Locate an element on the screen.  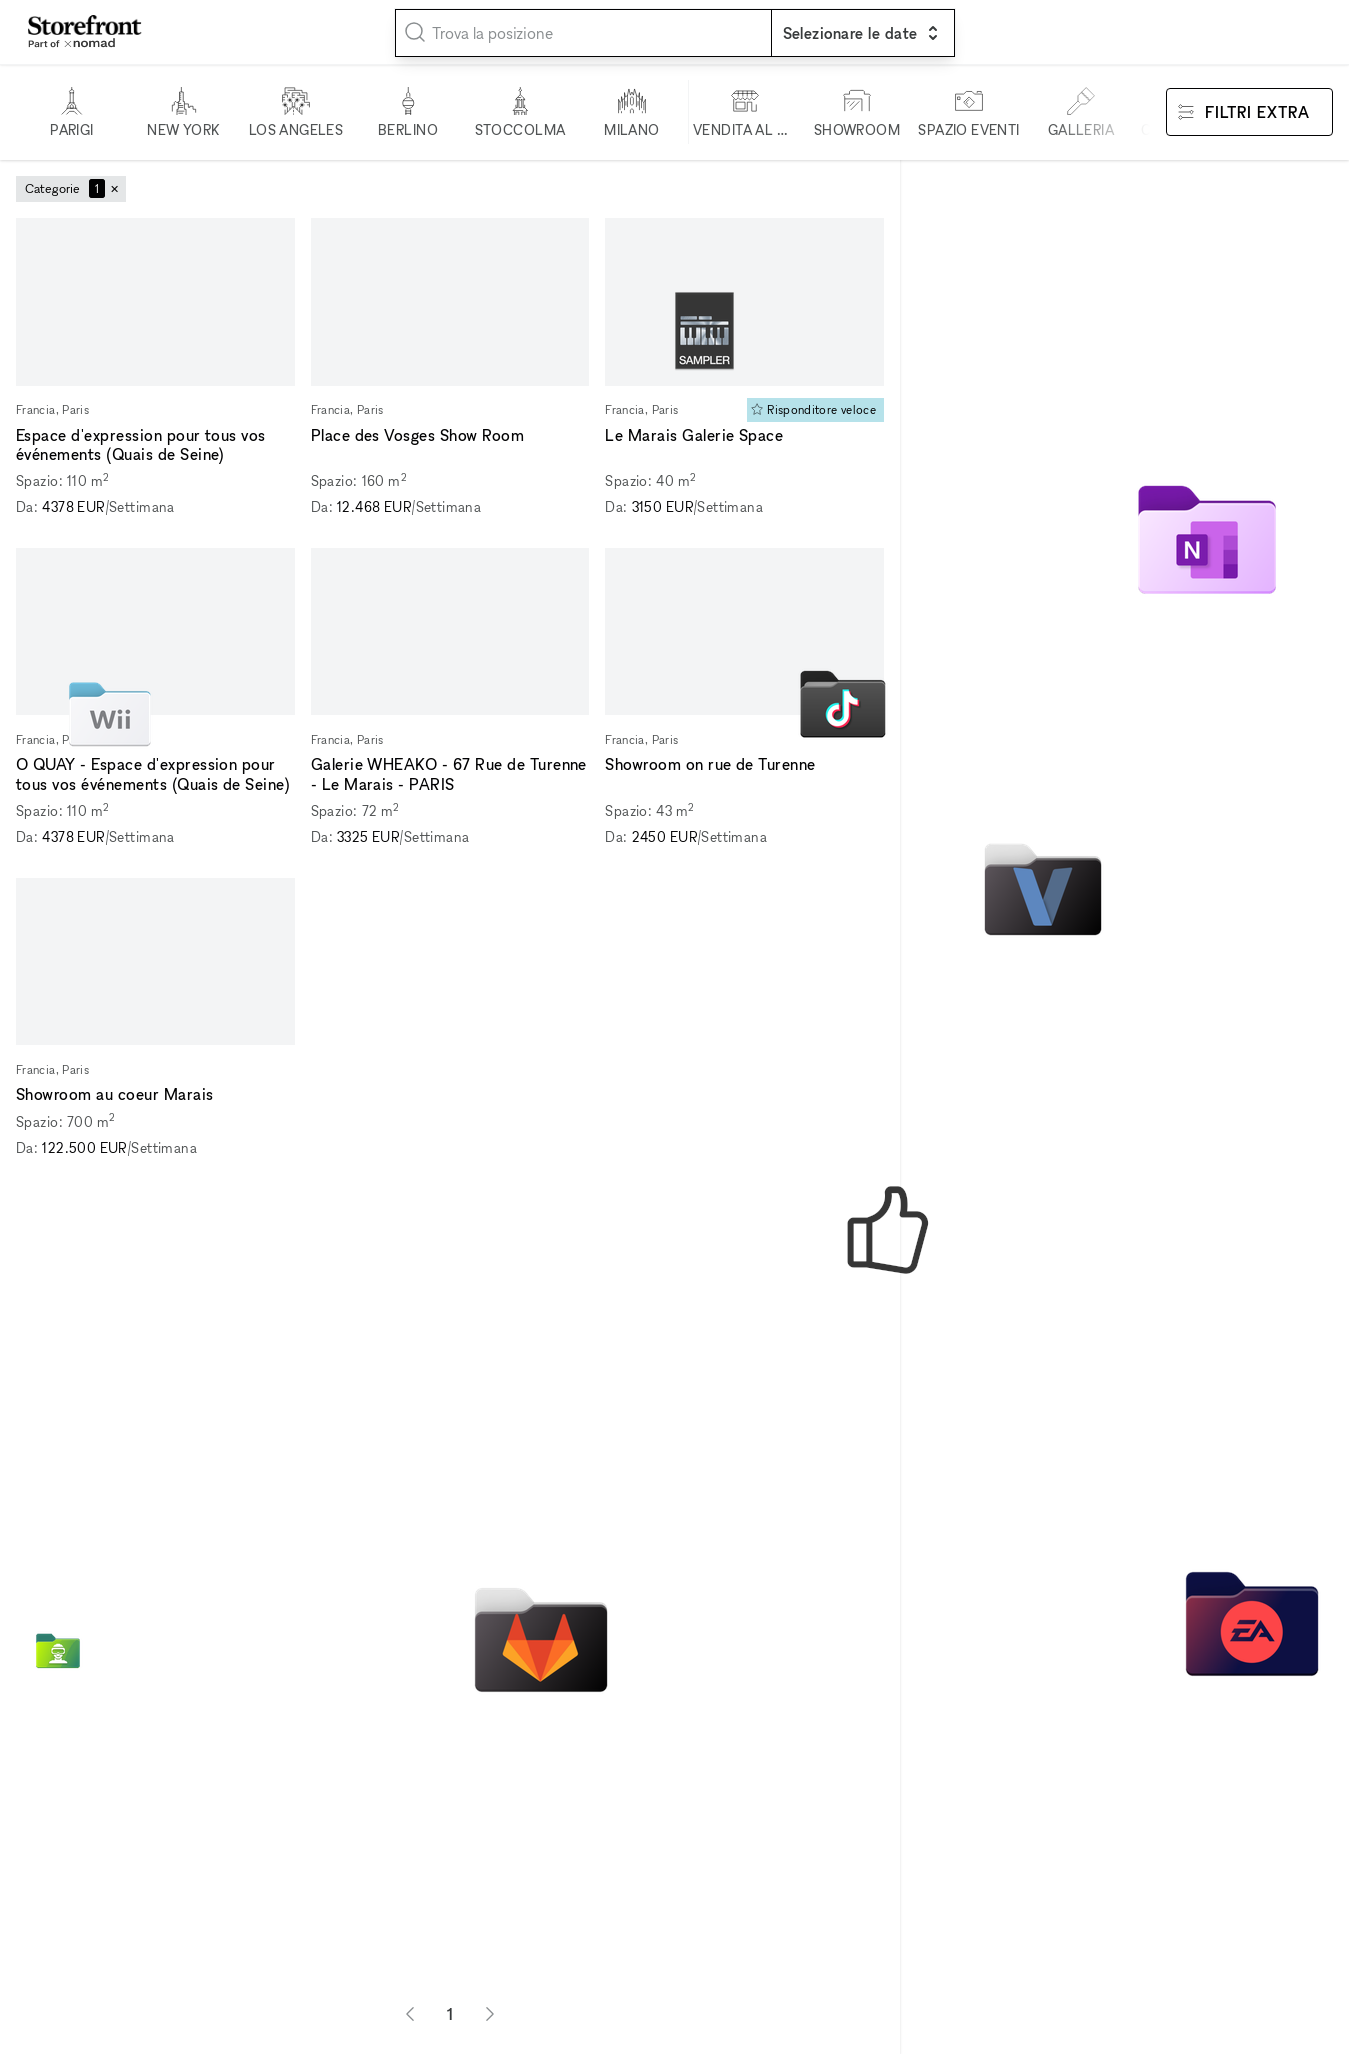
open folder for VR or augmented reality projects is located at coordinates (58, 1652).